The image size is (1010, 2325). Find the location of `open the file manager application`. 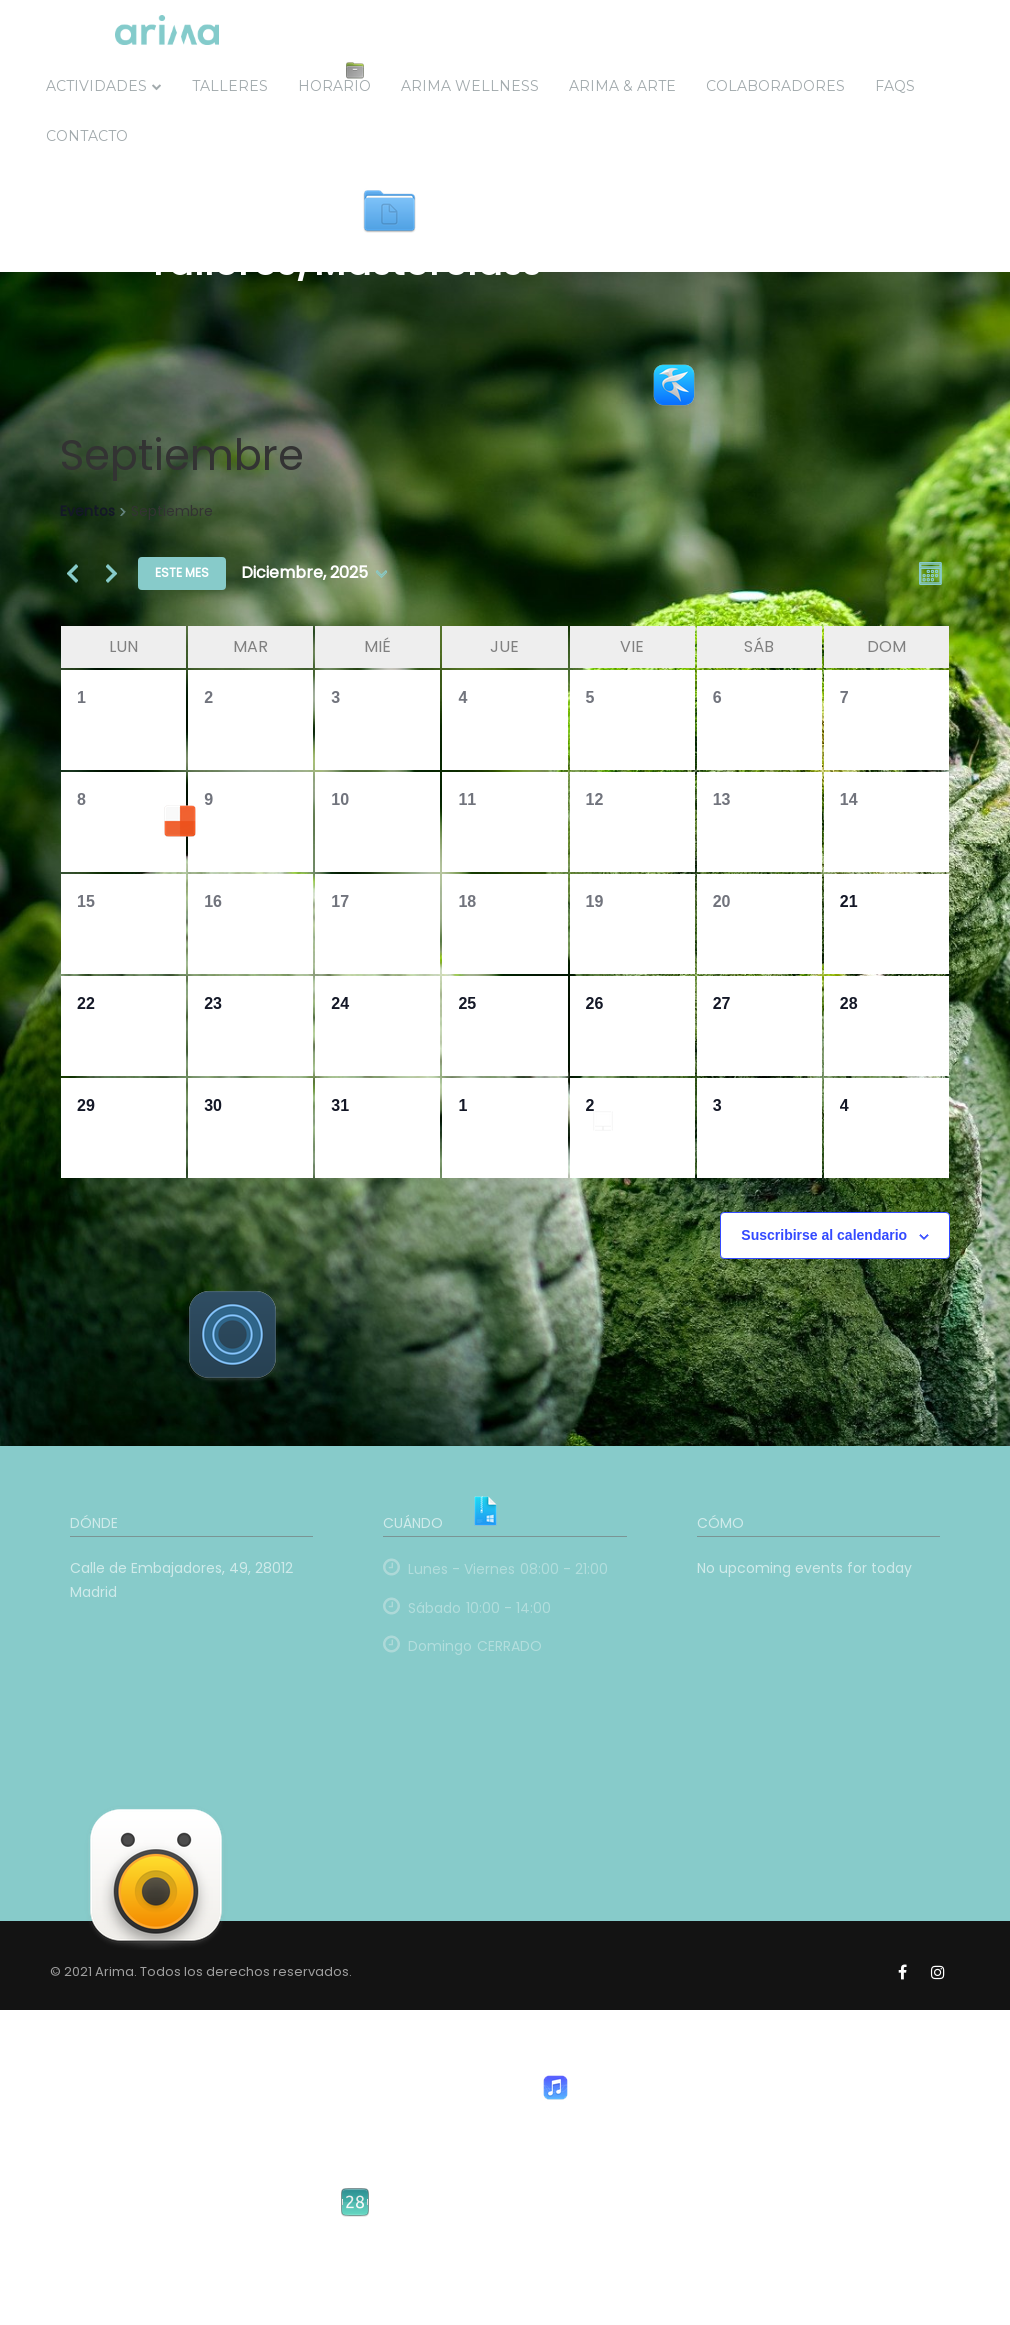

open the file manager application is located at coordinates (355, 70).